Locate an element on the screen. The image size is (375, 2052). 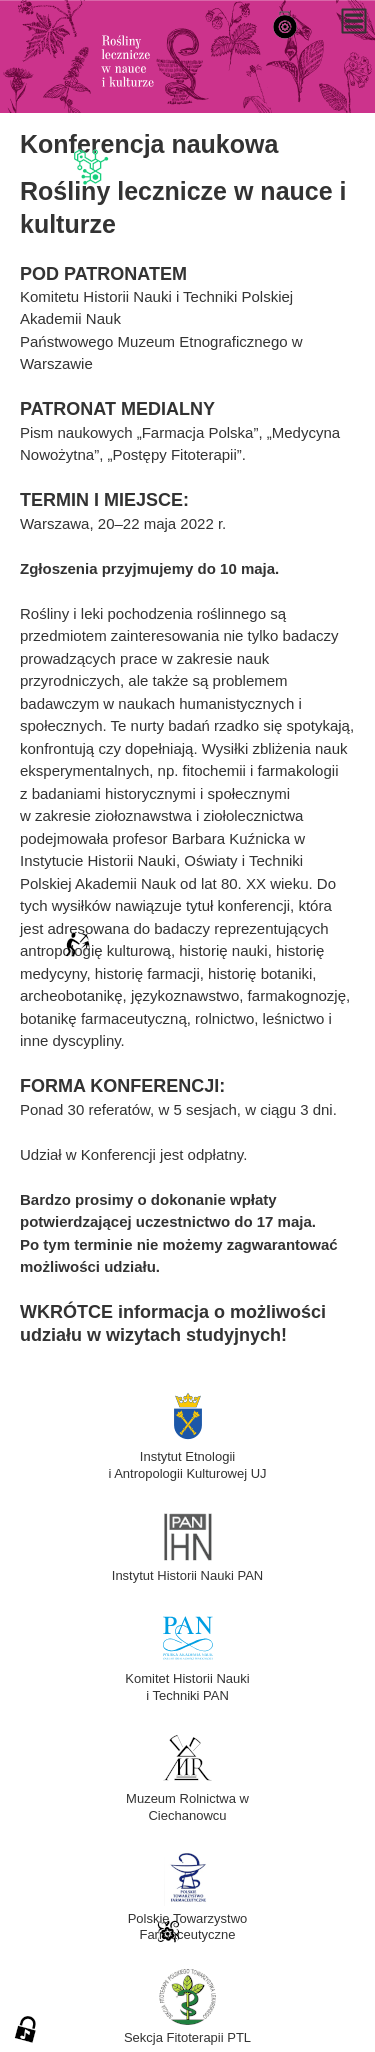
decorative floral element for game UI is located at coordinates (168, 1931).